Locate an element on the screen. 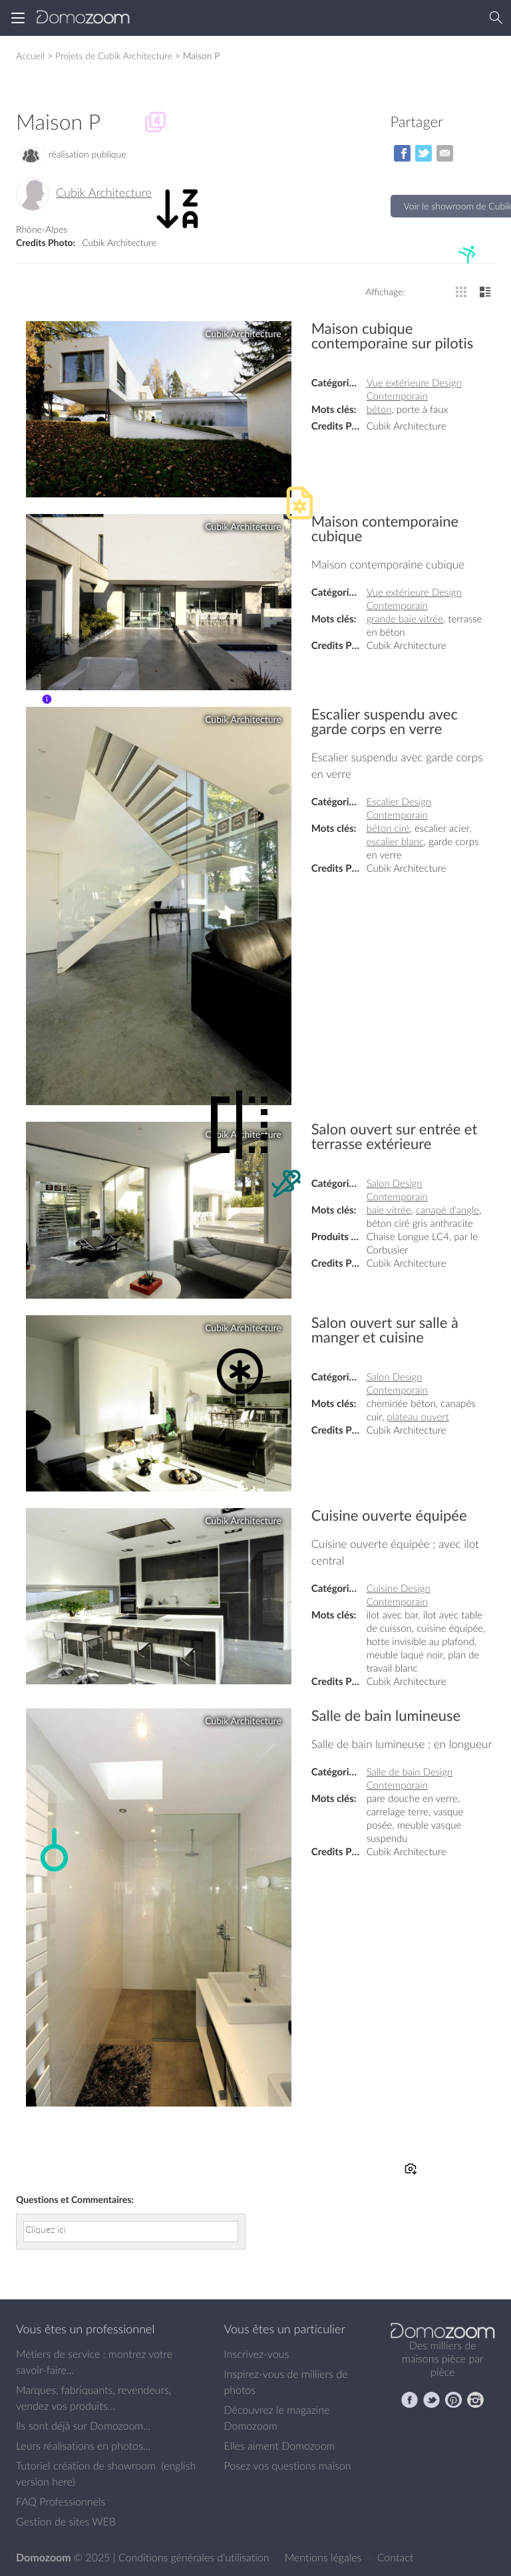  select neutrois gender identity is located at coordinates (54, 1851).